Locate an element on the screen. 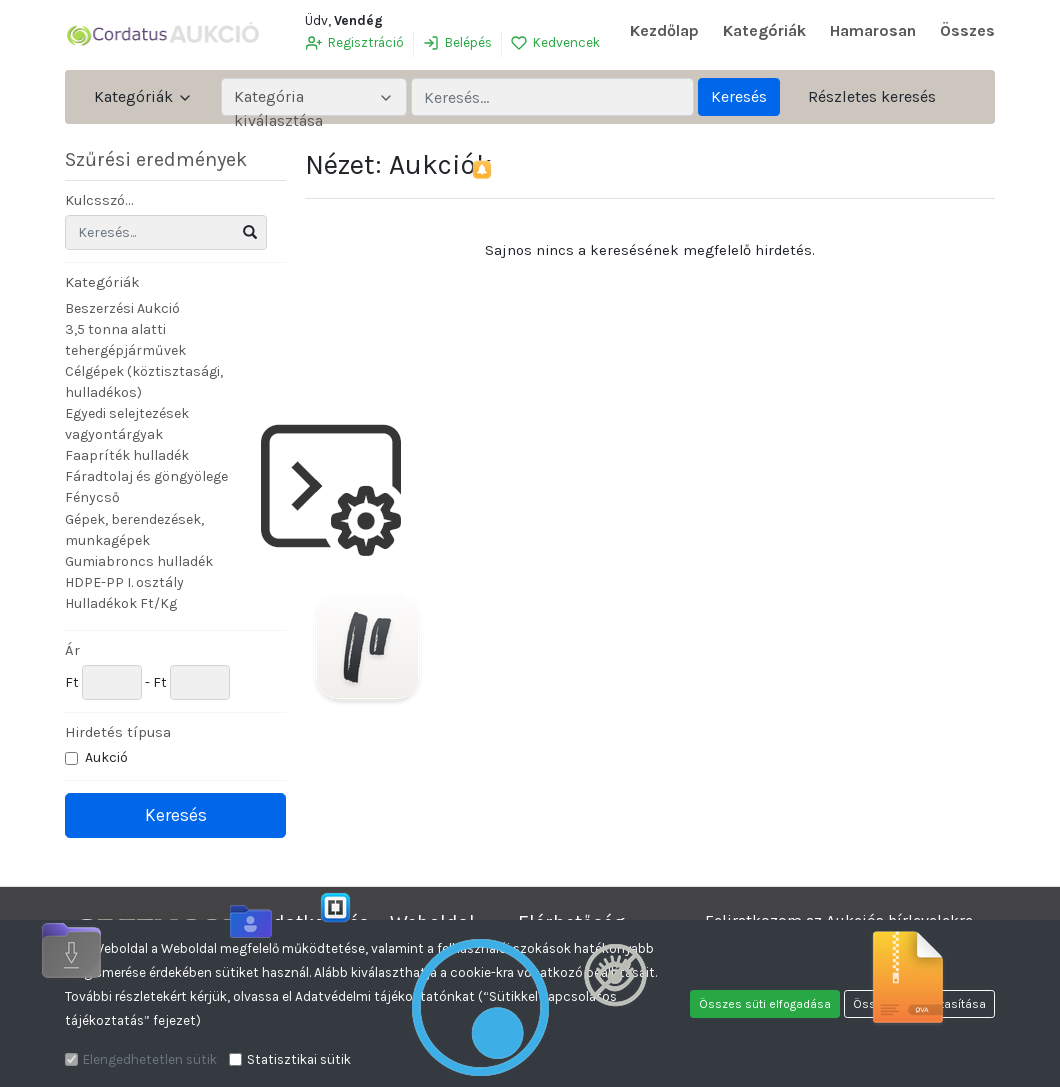 The height and width of the screenshot is (1087, 1060). open user profile folder is located at coordinates (250, 922).